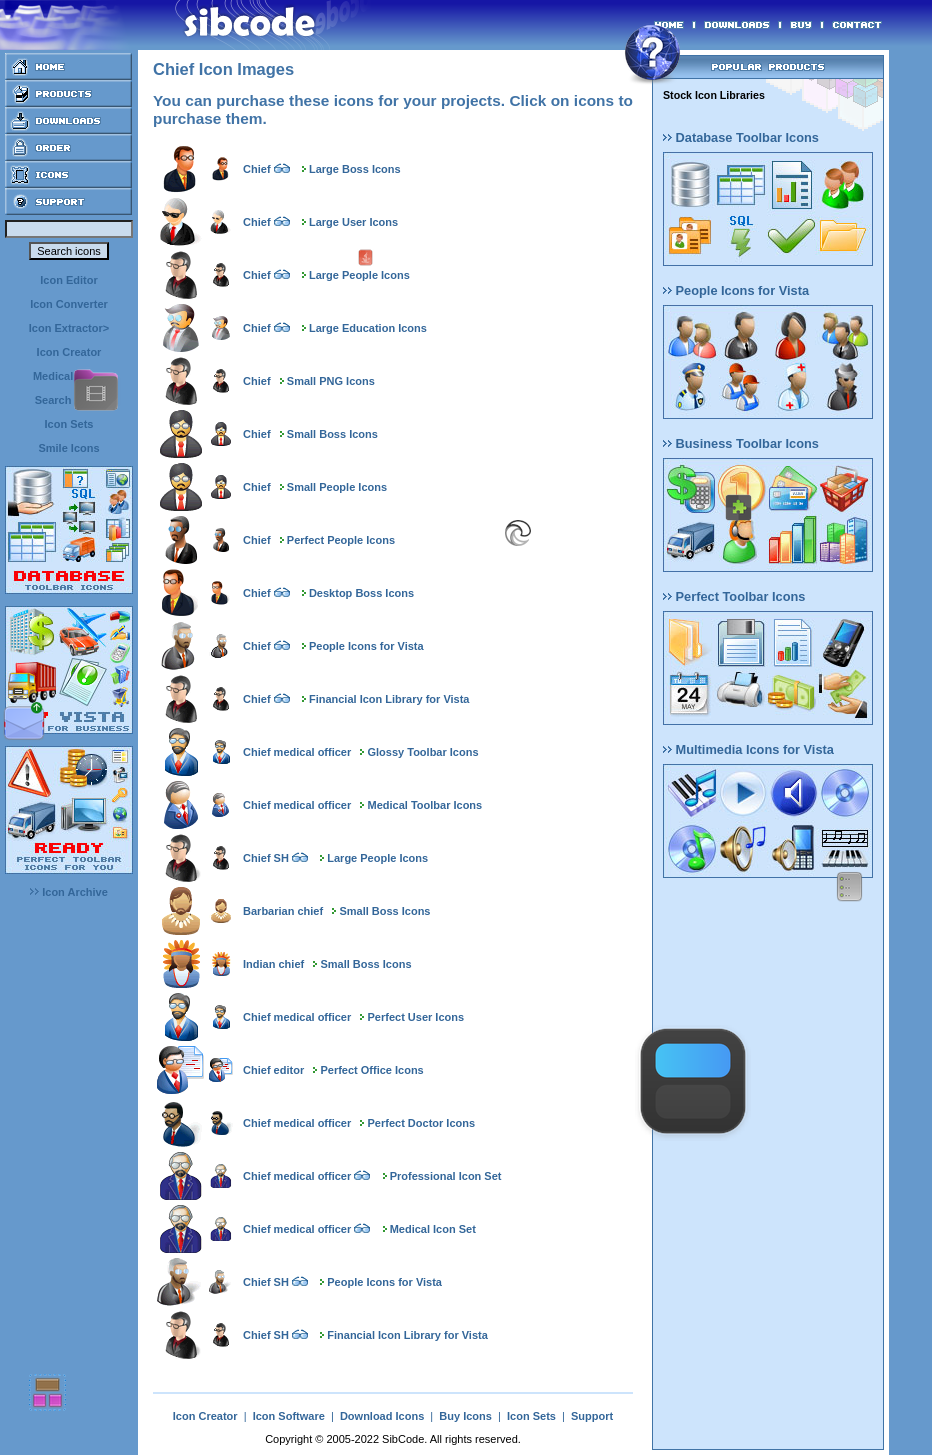 This screenshot has height=1455, width=932. I want to click on open your videos folder, so click(96, 390).